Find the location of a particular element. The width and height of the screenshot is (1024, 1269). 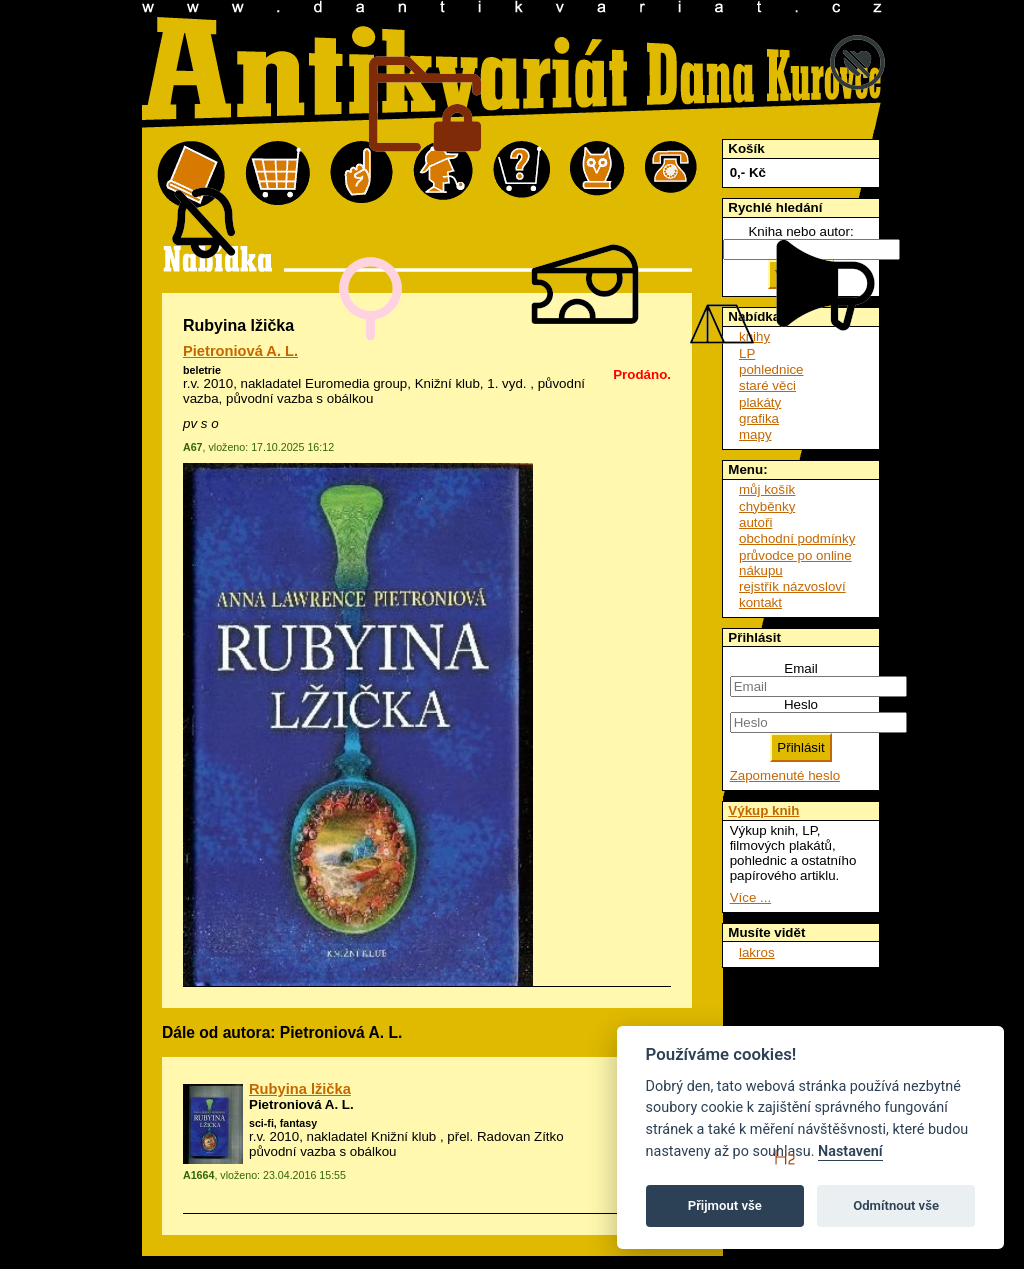

remove from favorites is located at coordinates (857, 62).